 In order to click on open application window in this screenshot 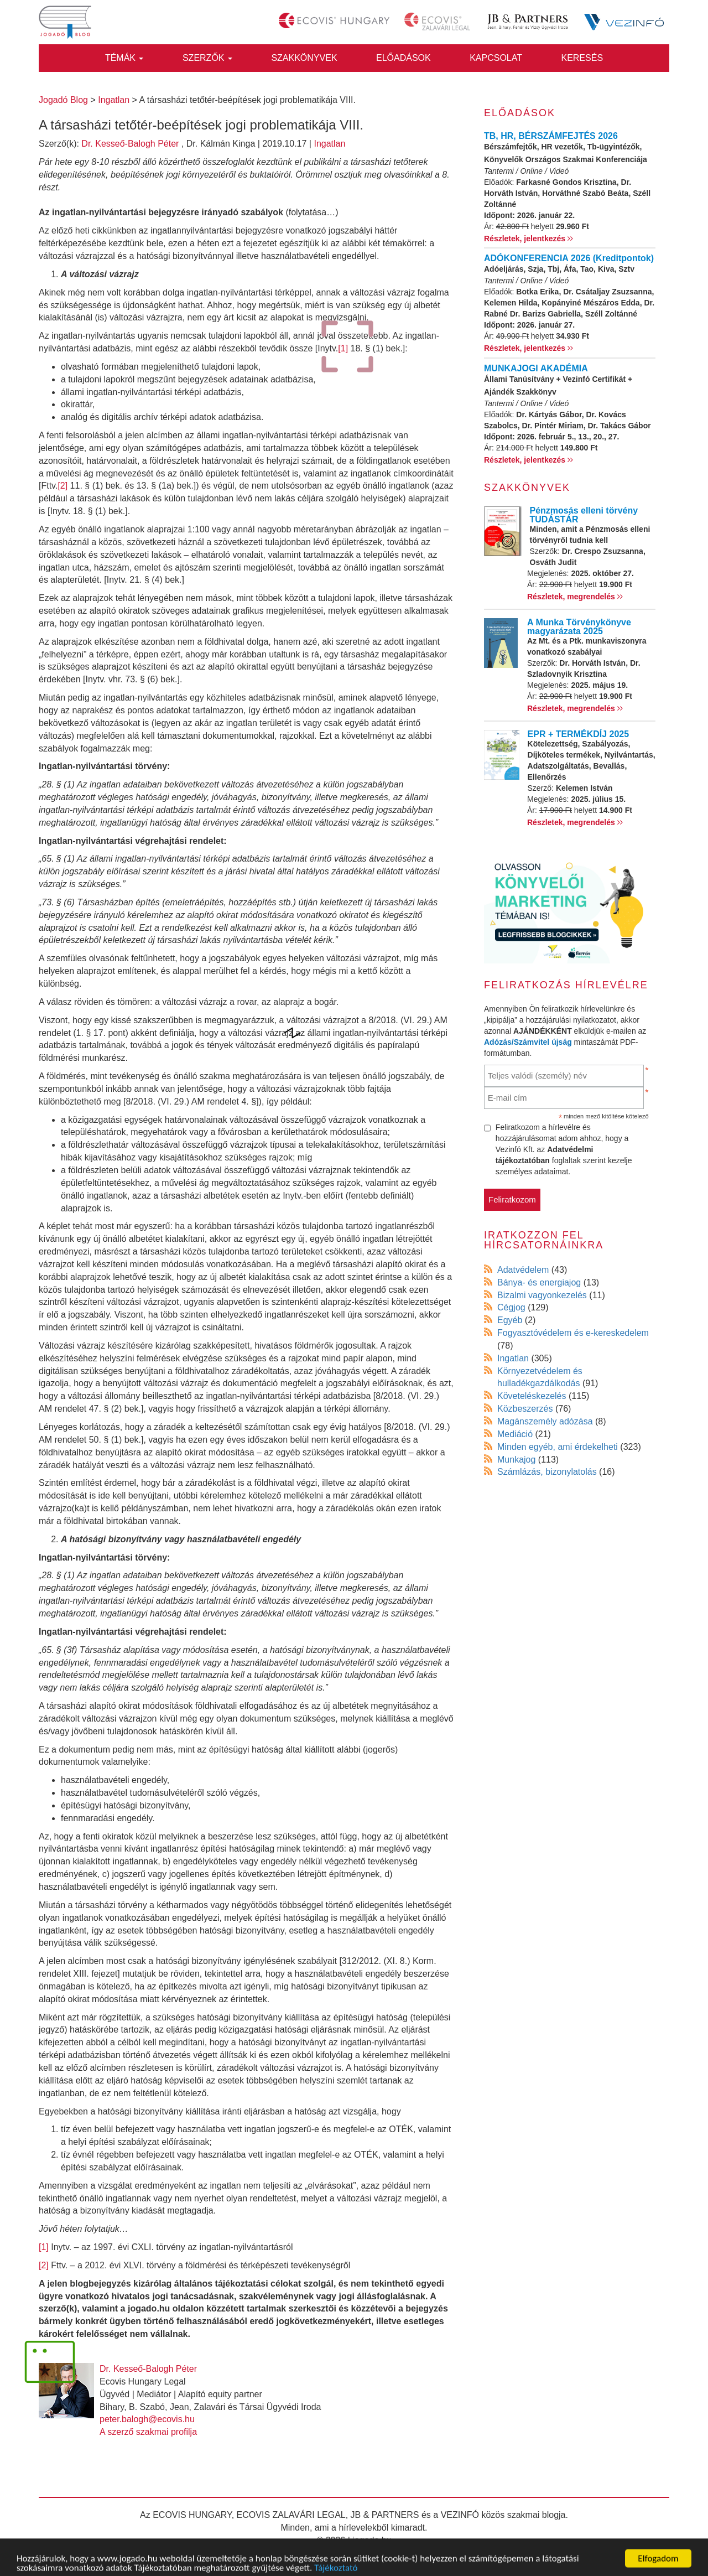, I will do `click(50, 2362)`.